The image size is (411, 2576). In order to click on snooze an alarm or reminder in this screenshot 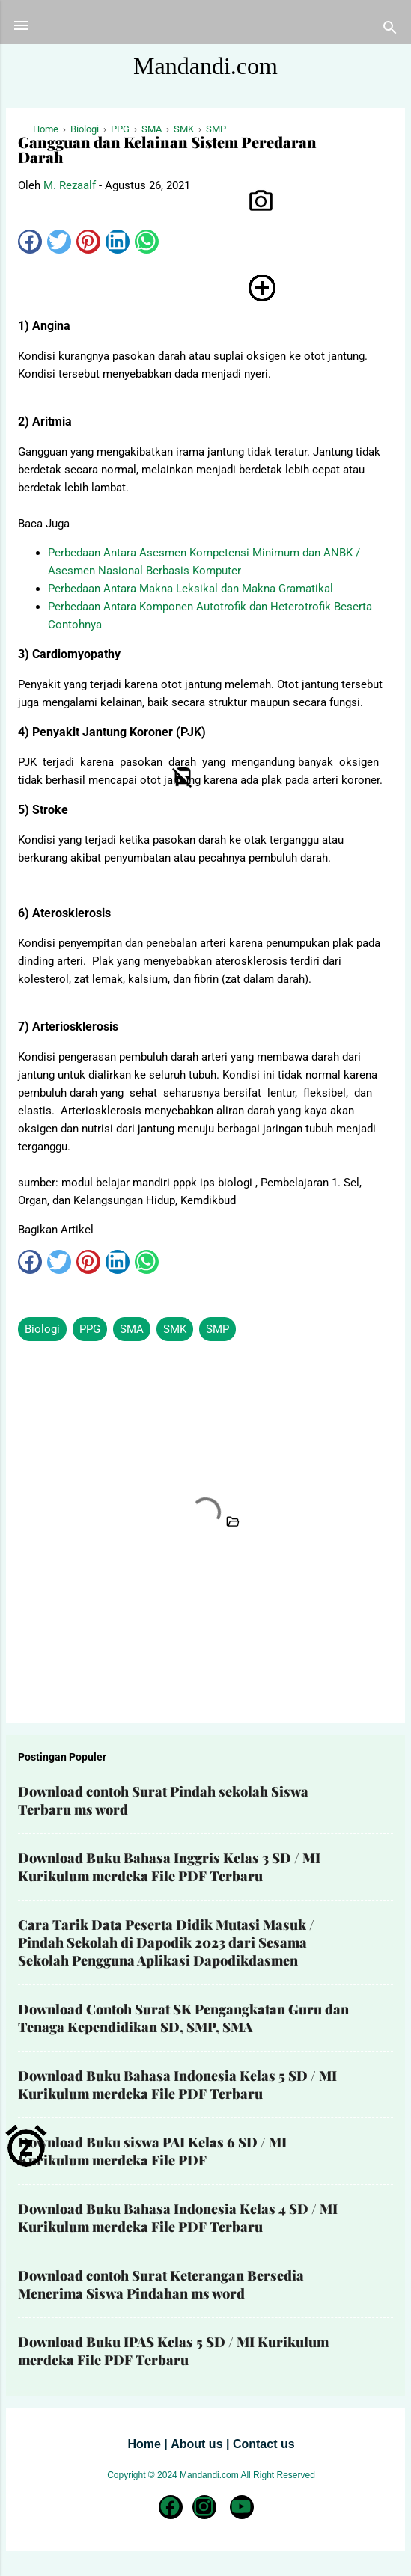, I will do `click(26, 2146)`.